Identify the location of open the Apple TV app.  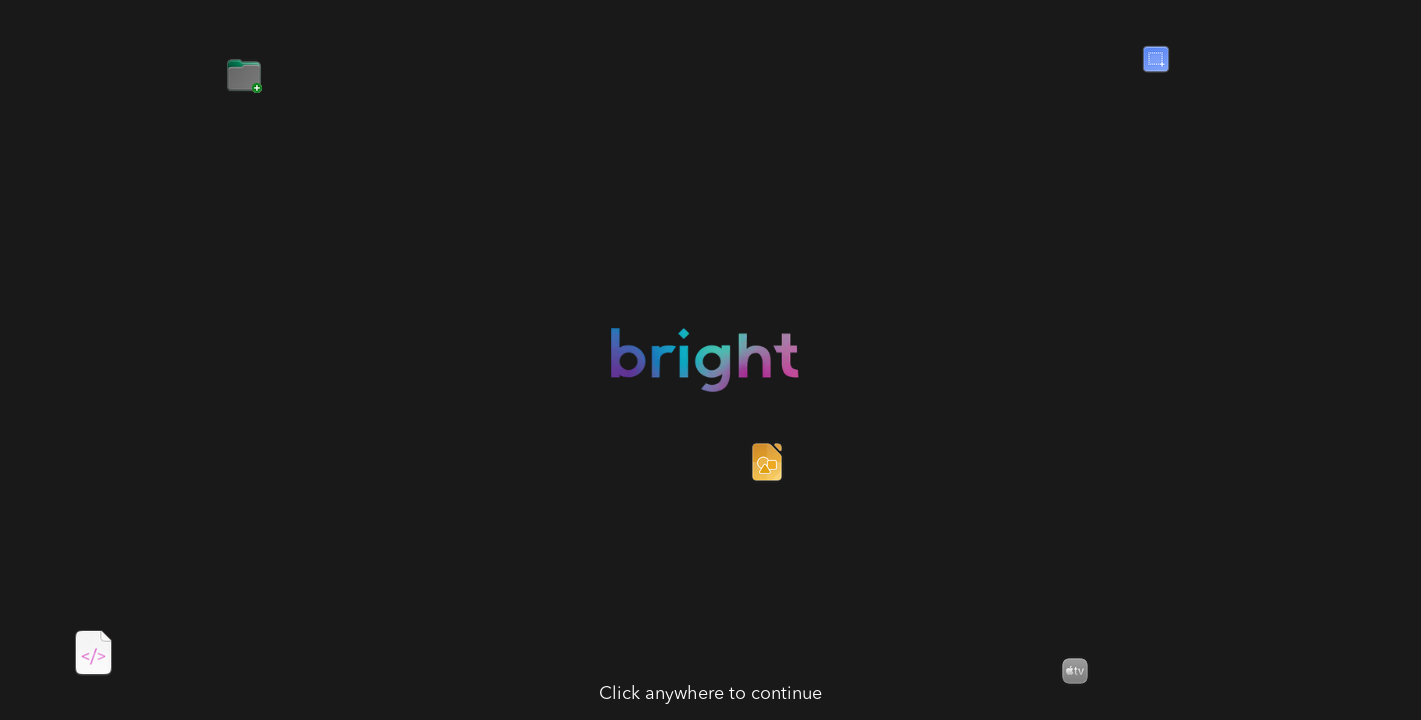
(1075, 671).